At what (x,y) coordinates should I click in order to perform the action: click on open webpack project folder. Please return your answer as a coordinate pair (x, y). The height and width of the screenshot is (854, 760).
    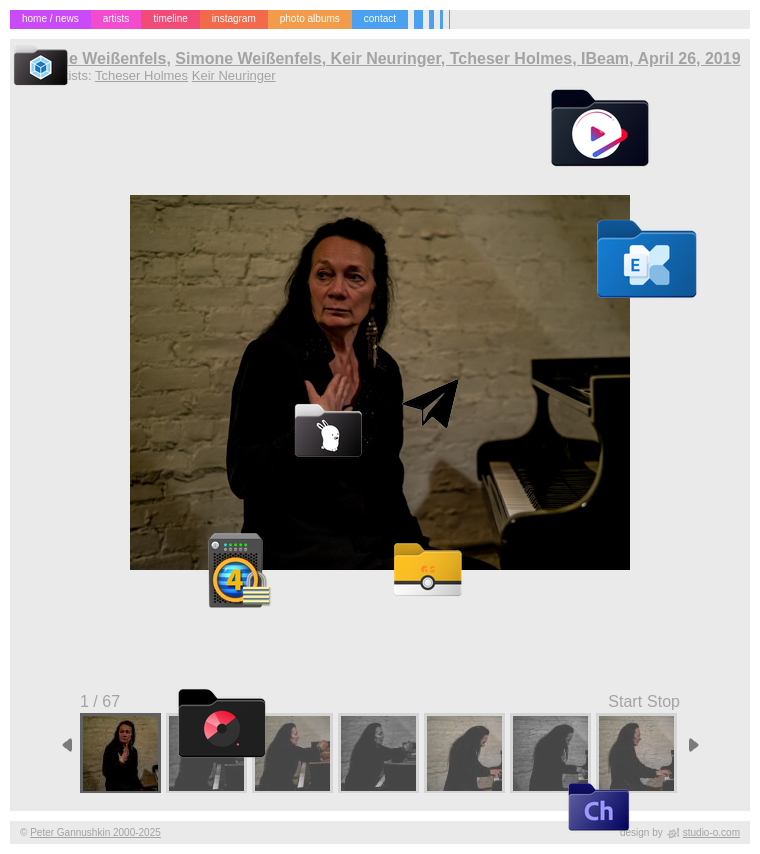
    Looking at the image, I should click on (40, 65).